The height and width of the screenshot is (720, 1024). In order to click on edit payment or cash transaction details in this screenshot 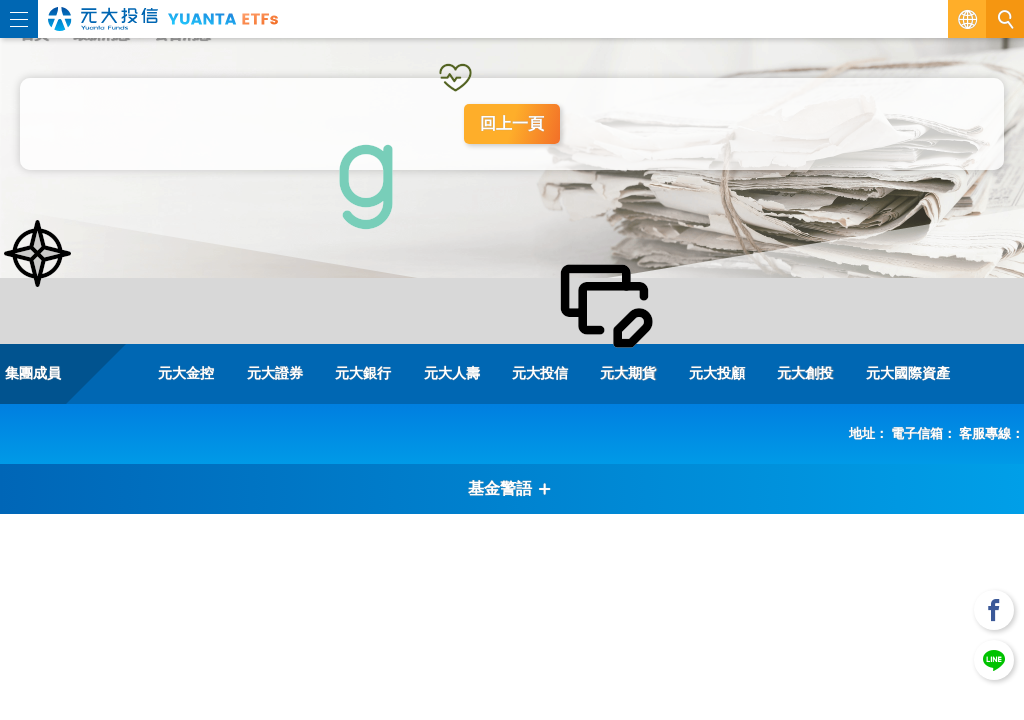, I will do `click(604, 299)`.